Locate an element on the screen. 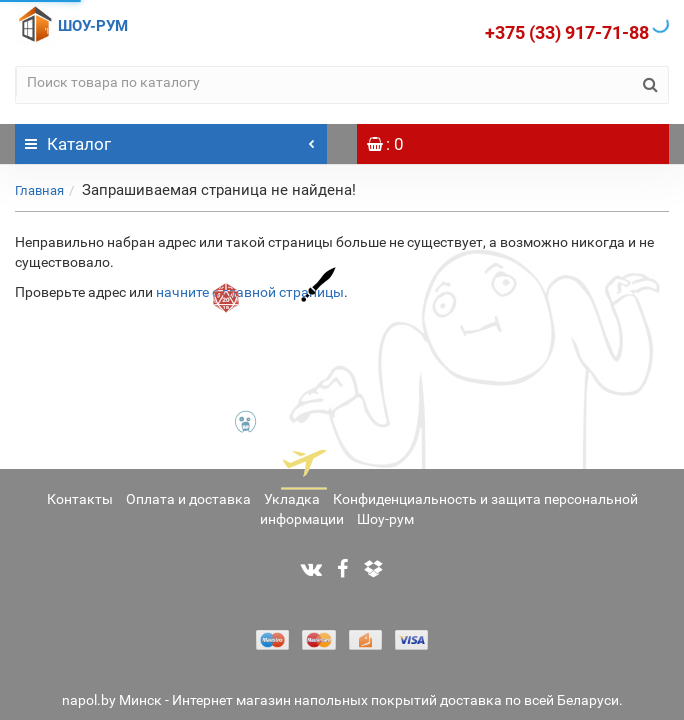  the mighty boosh comedy series logo or fan content is located at coordinates (245, 421).